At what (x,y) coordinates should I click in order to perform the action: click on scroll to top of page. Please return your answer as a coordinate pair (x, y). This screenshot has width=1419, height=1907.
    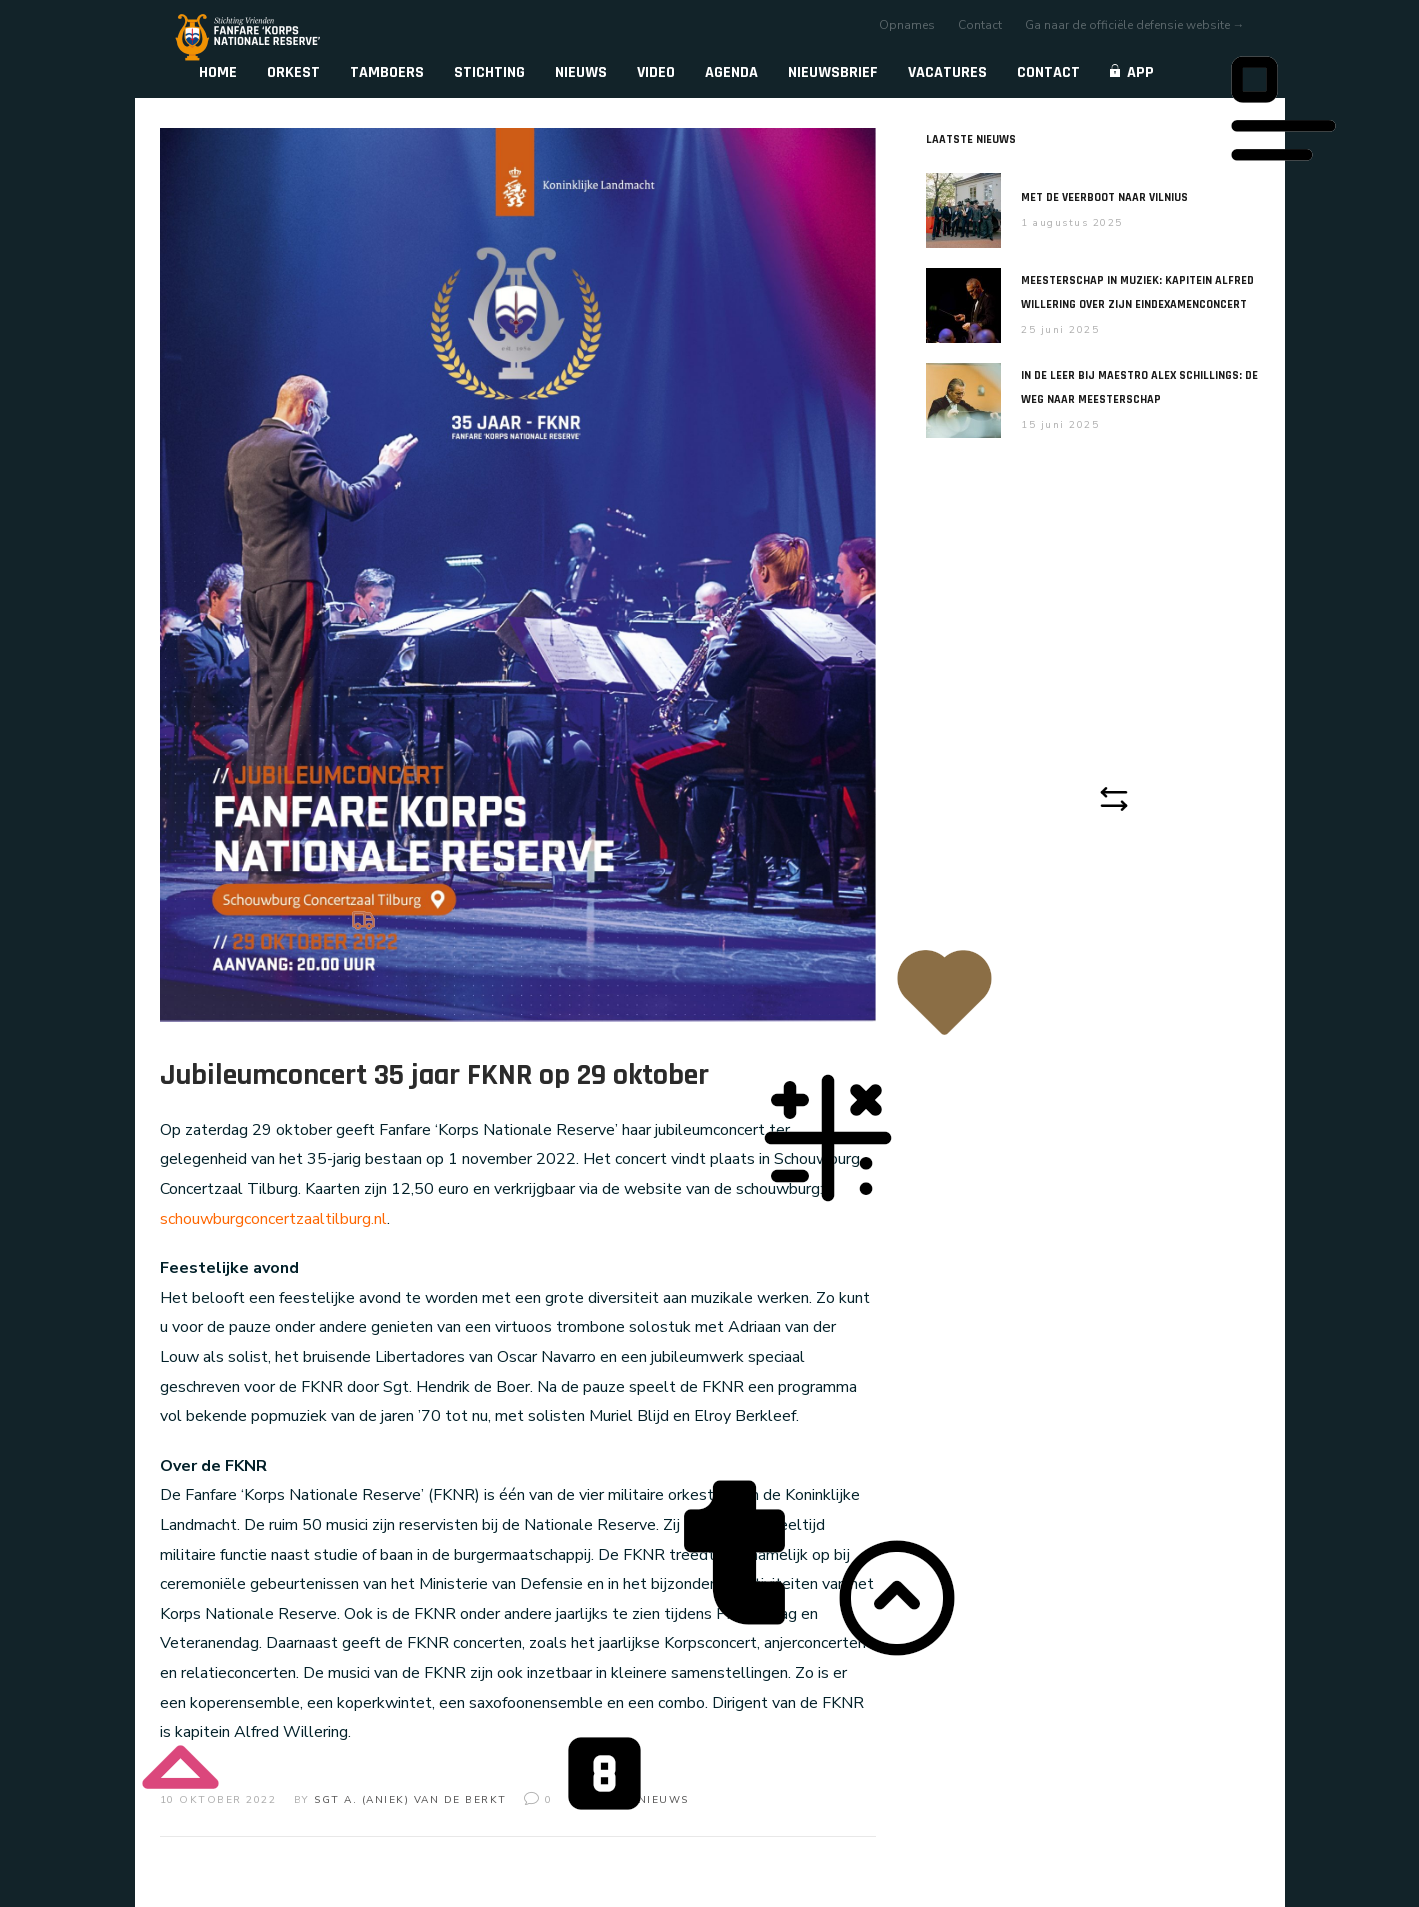
    Looking at the image, I should click on (897, 1598).